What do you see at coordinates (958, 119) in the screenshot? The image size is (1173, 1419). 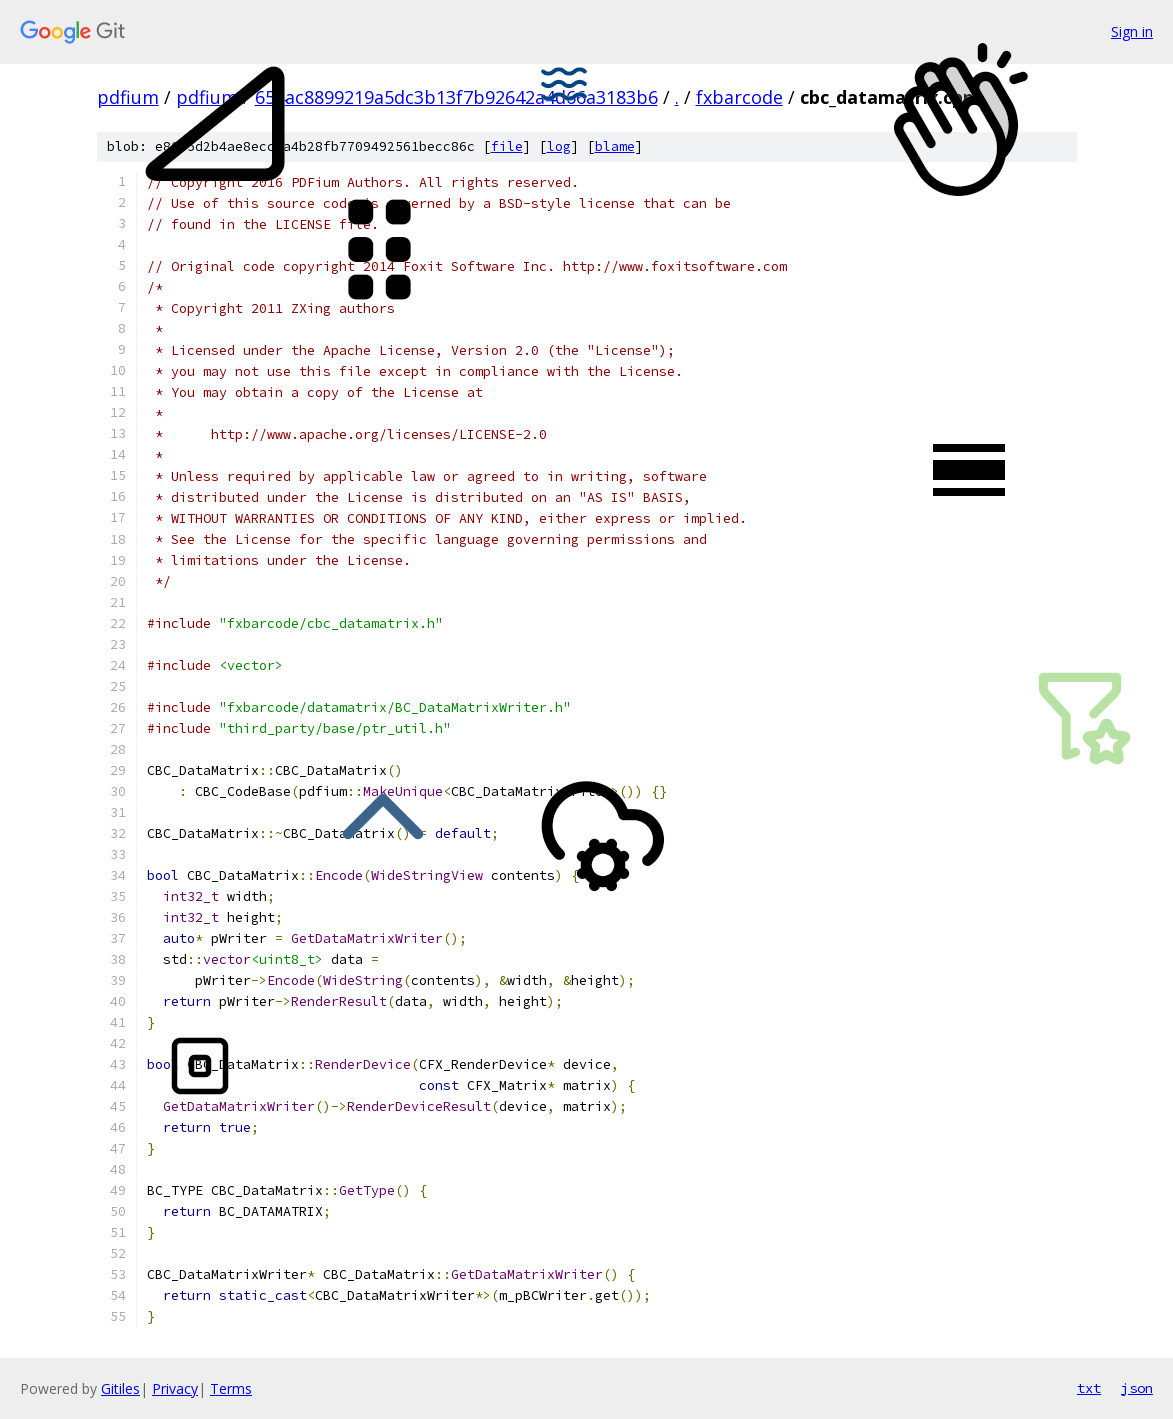 I see `give applause or show appreciation` at bounding box center [958, 119].